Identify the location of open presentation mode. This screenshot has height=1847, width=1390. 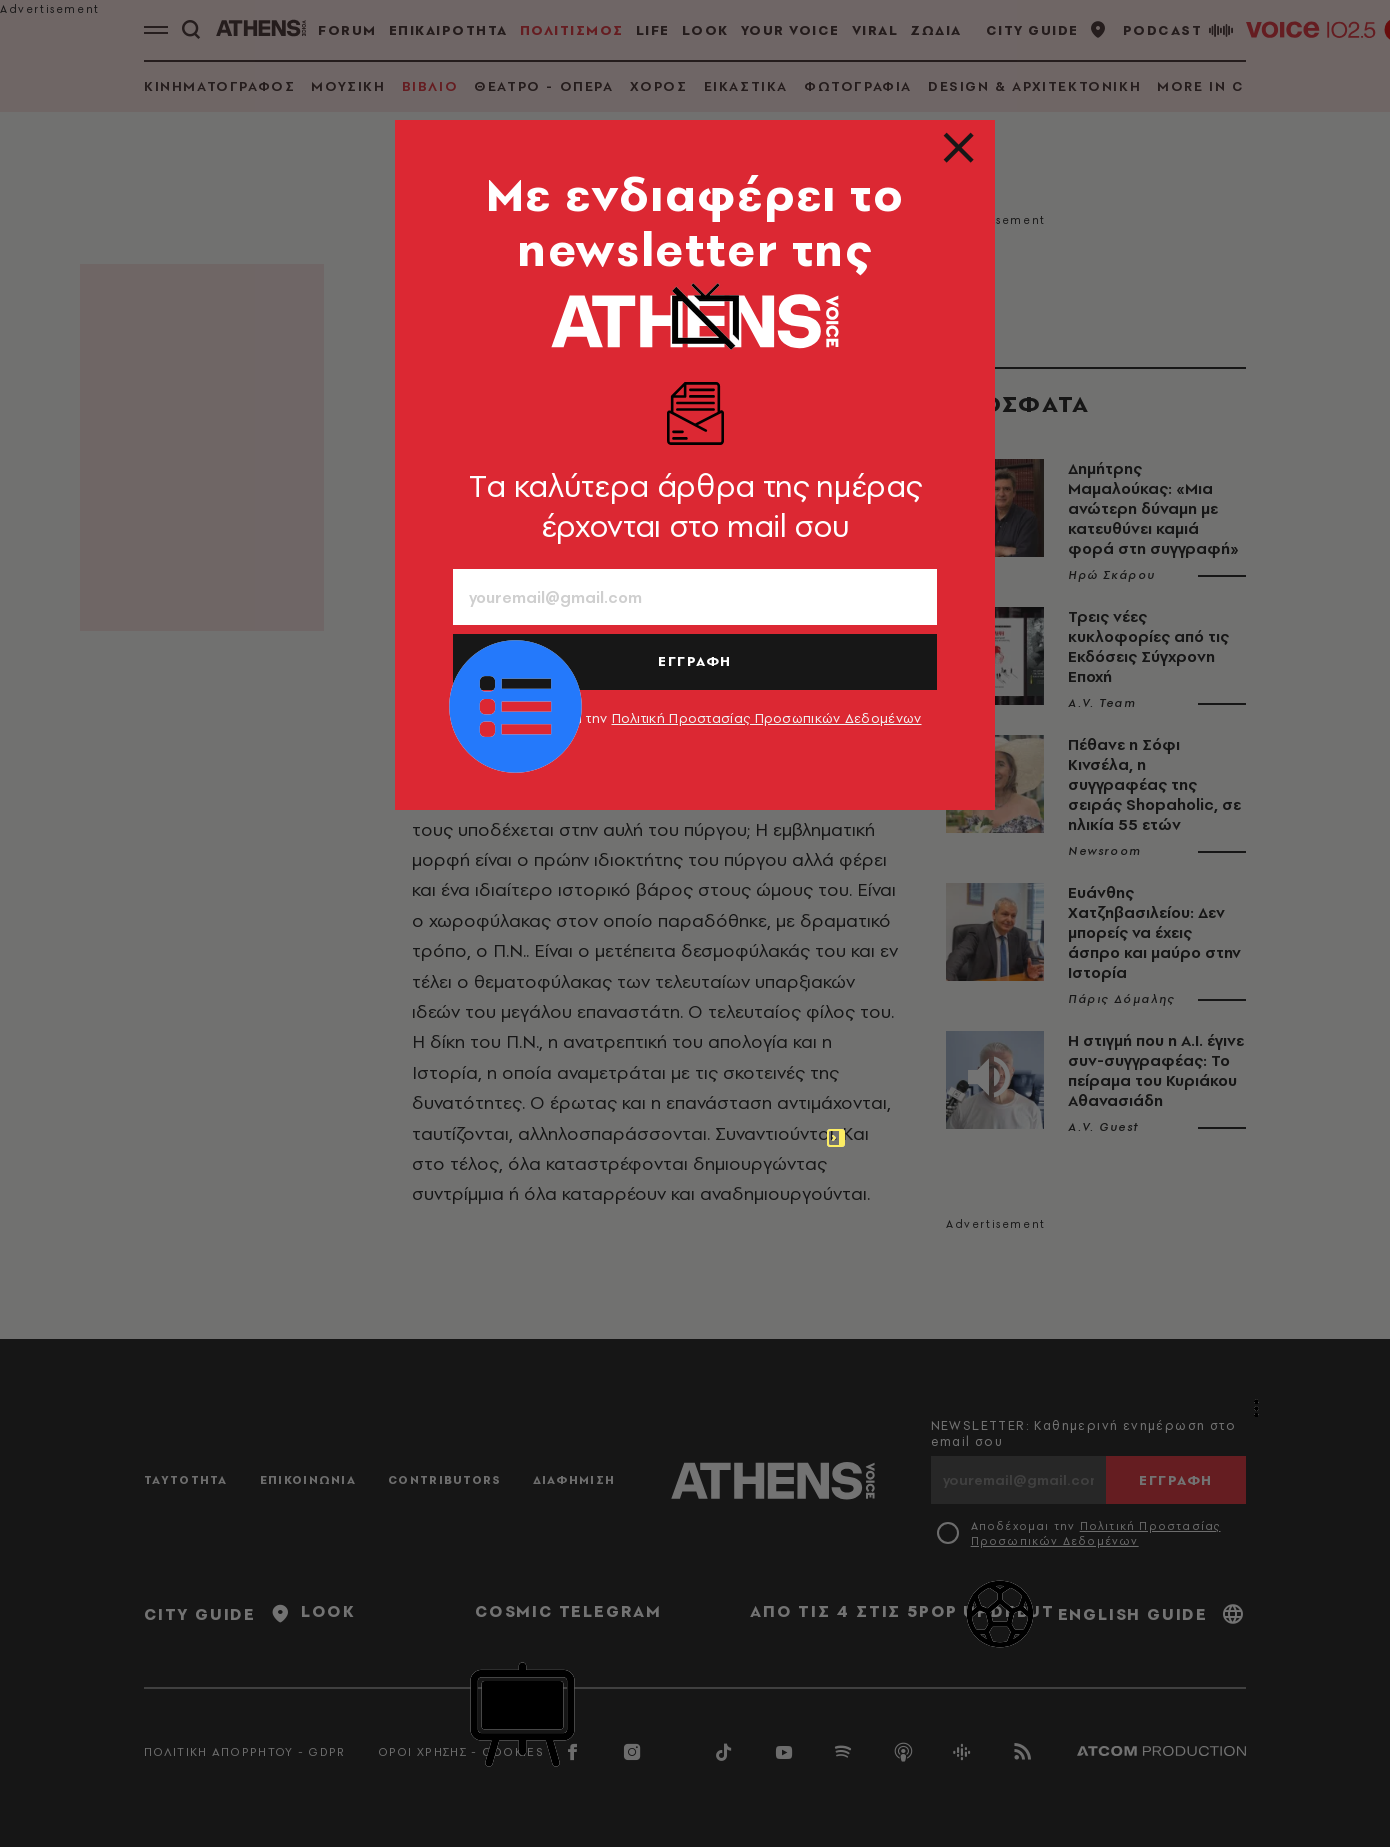
(522, 1714).